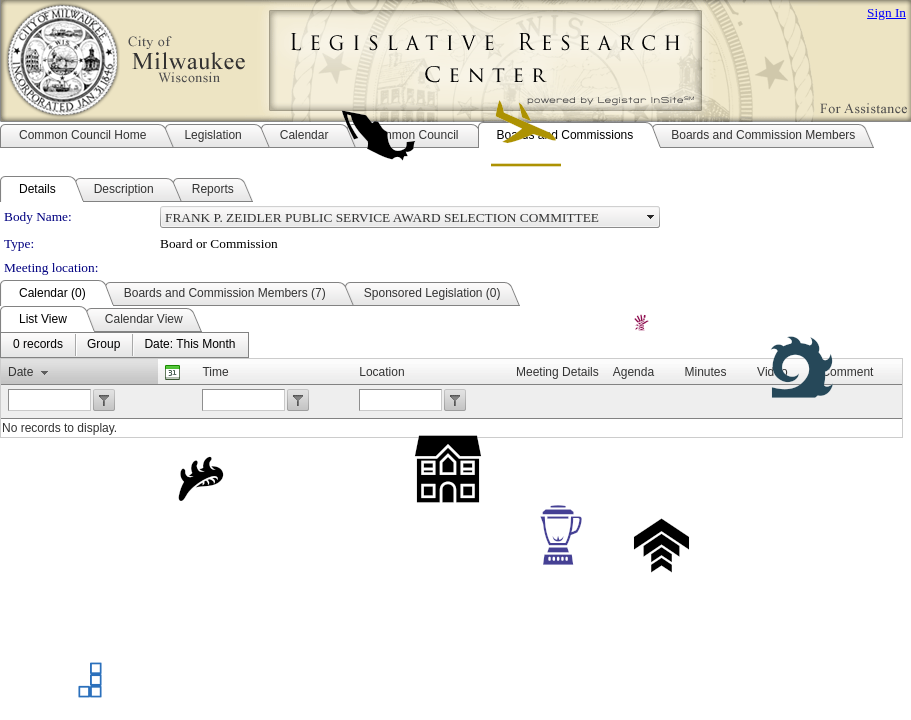  What do you see at coordinates (558, 535) in the screenshot?
I see `access blending or mixing tools` at bounding box center [558, 535].